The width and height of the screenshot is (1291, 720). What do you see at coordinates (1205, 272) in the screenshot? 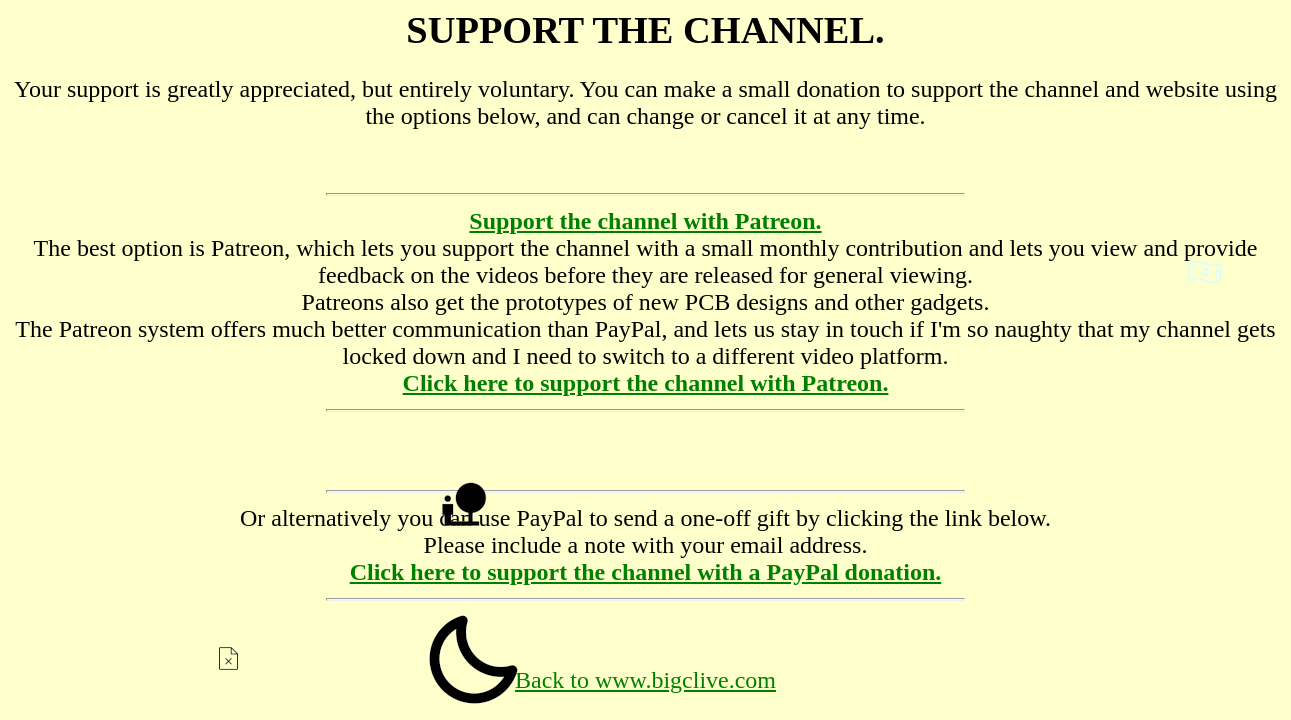
I see `view currency or payment options` at bounding box center [1205, 272].